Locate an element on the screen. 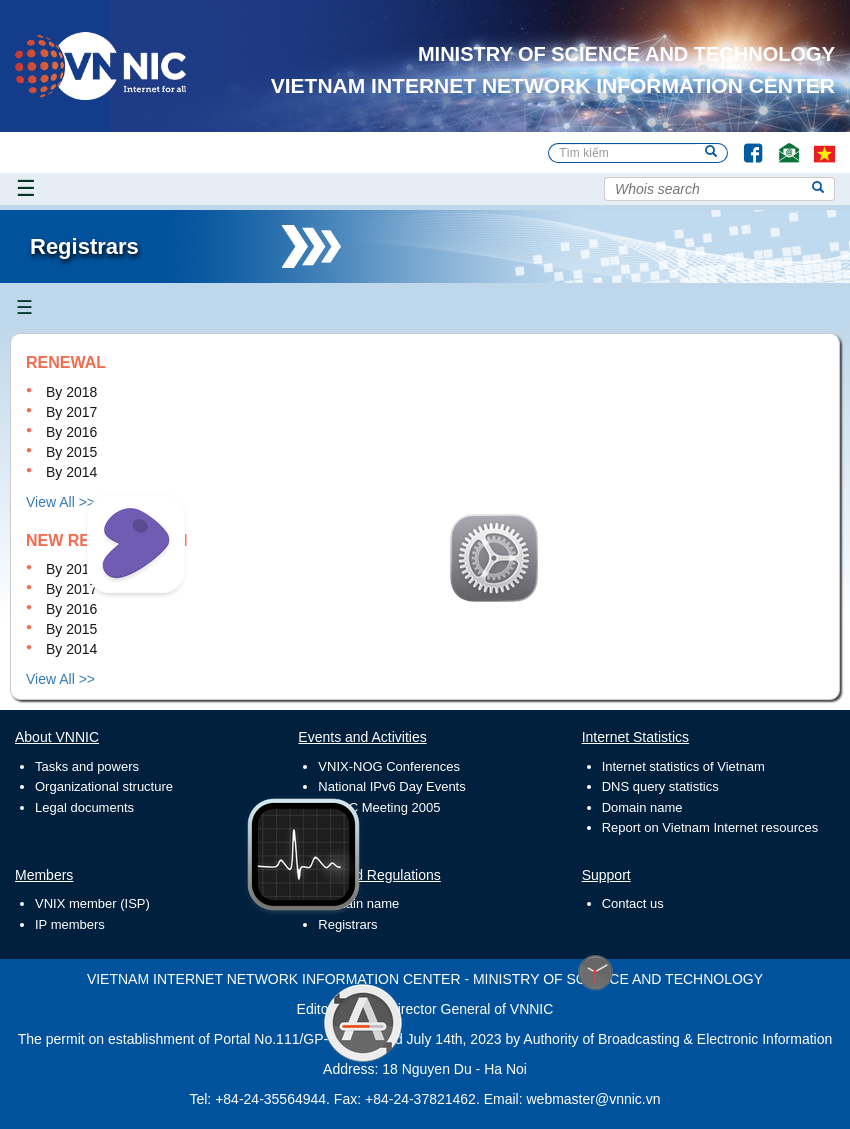 This screenshot has width=850, height=1129. open power statistics and battery monitoring app is located at coordinates (303, 854).